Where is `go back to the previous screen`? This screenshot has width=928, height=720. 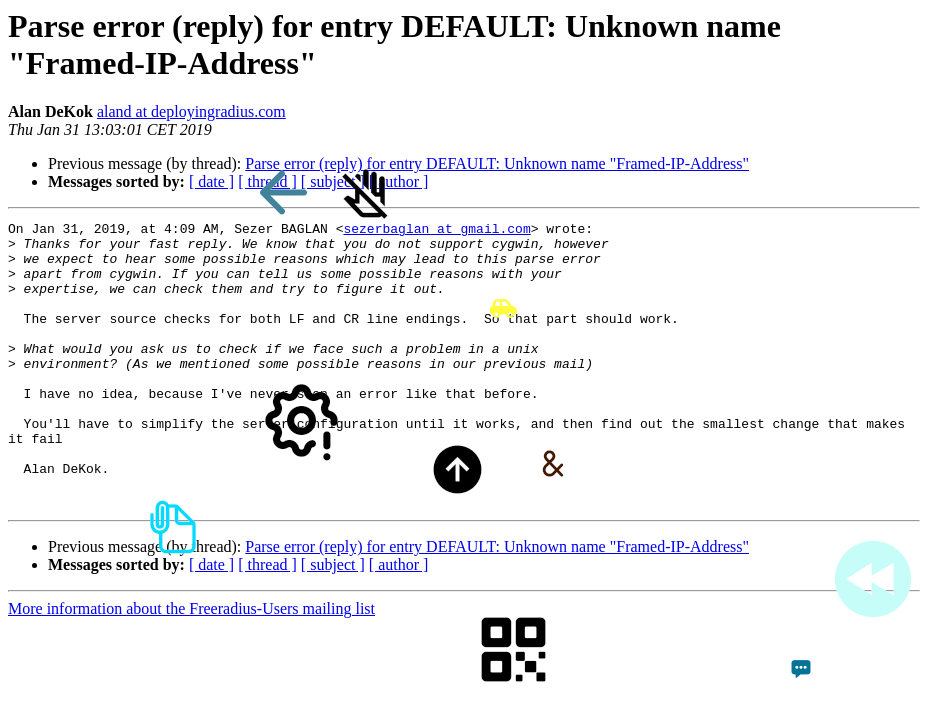 go back to the previous screen is located at coordinates (283, 192).